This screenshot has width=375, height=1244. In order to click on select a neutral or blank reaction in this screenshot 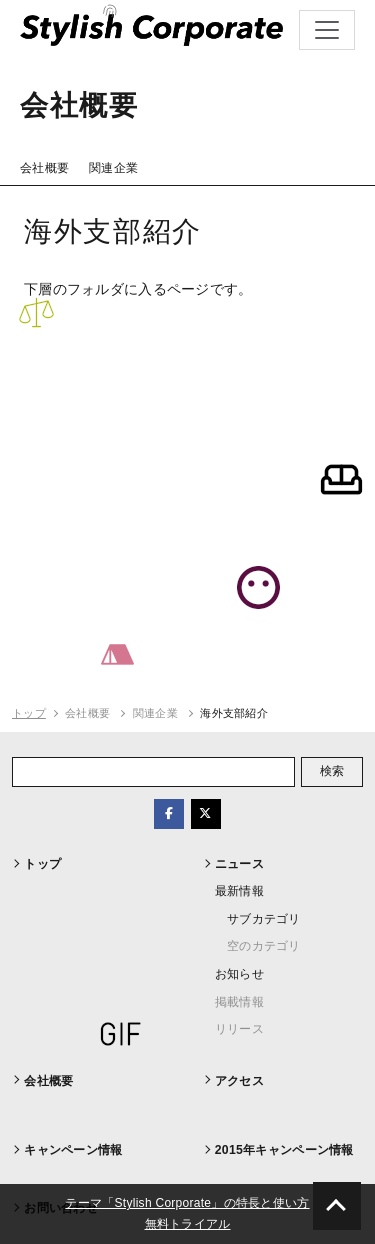, I will do `click(258, 587)`.